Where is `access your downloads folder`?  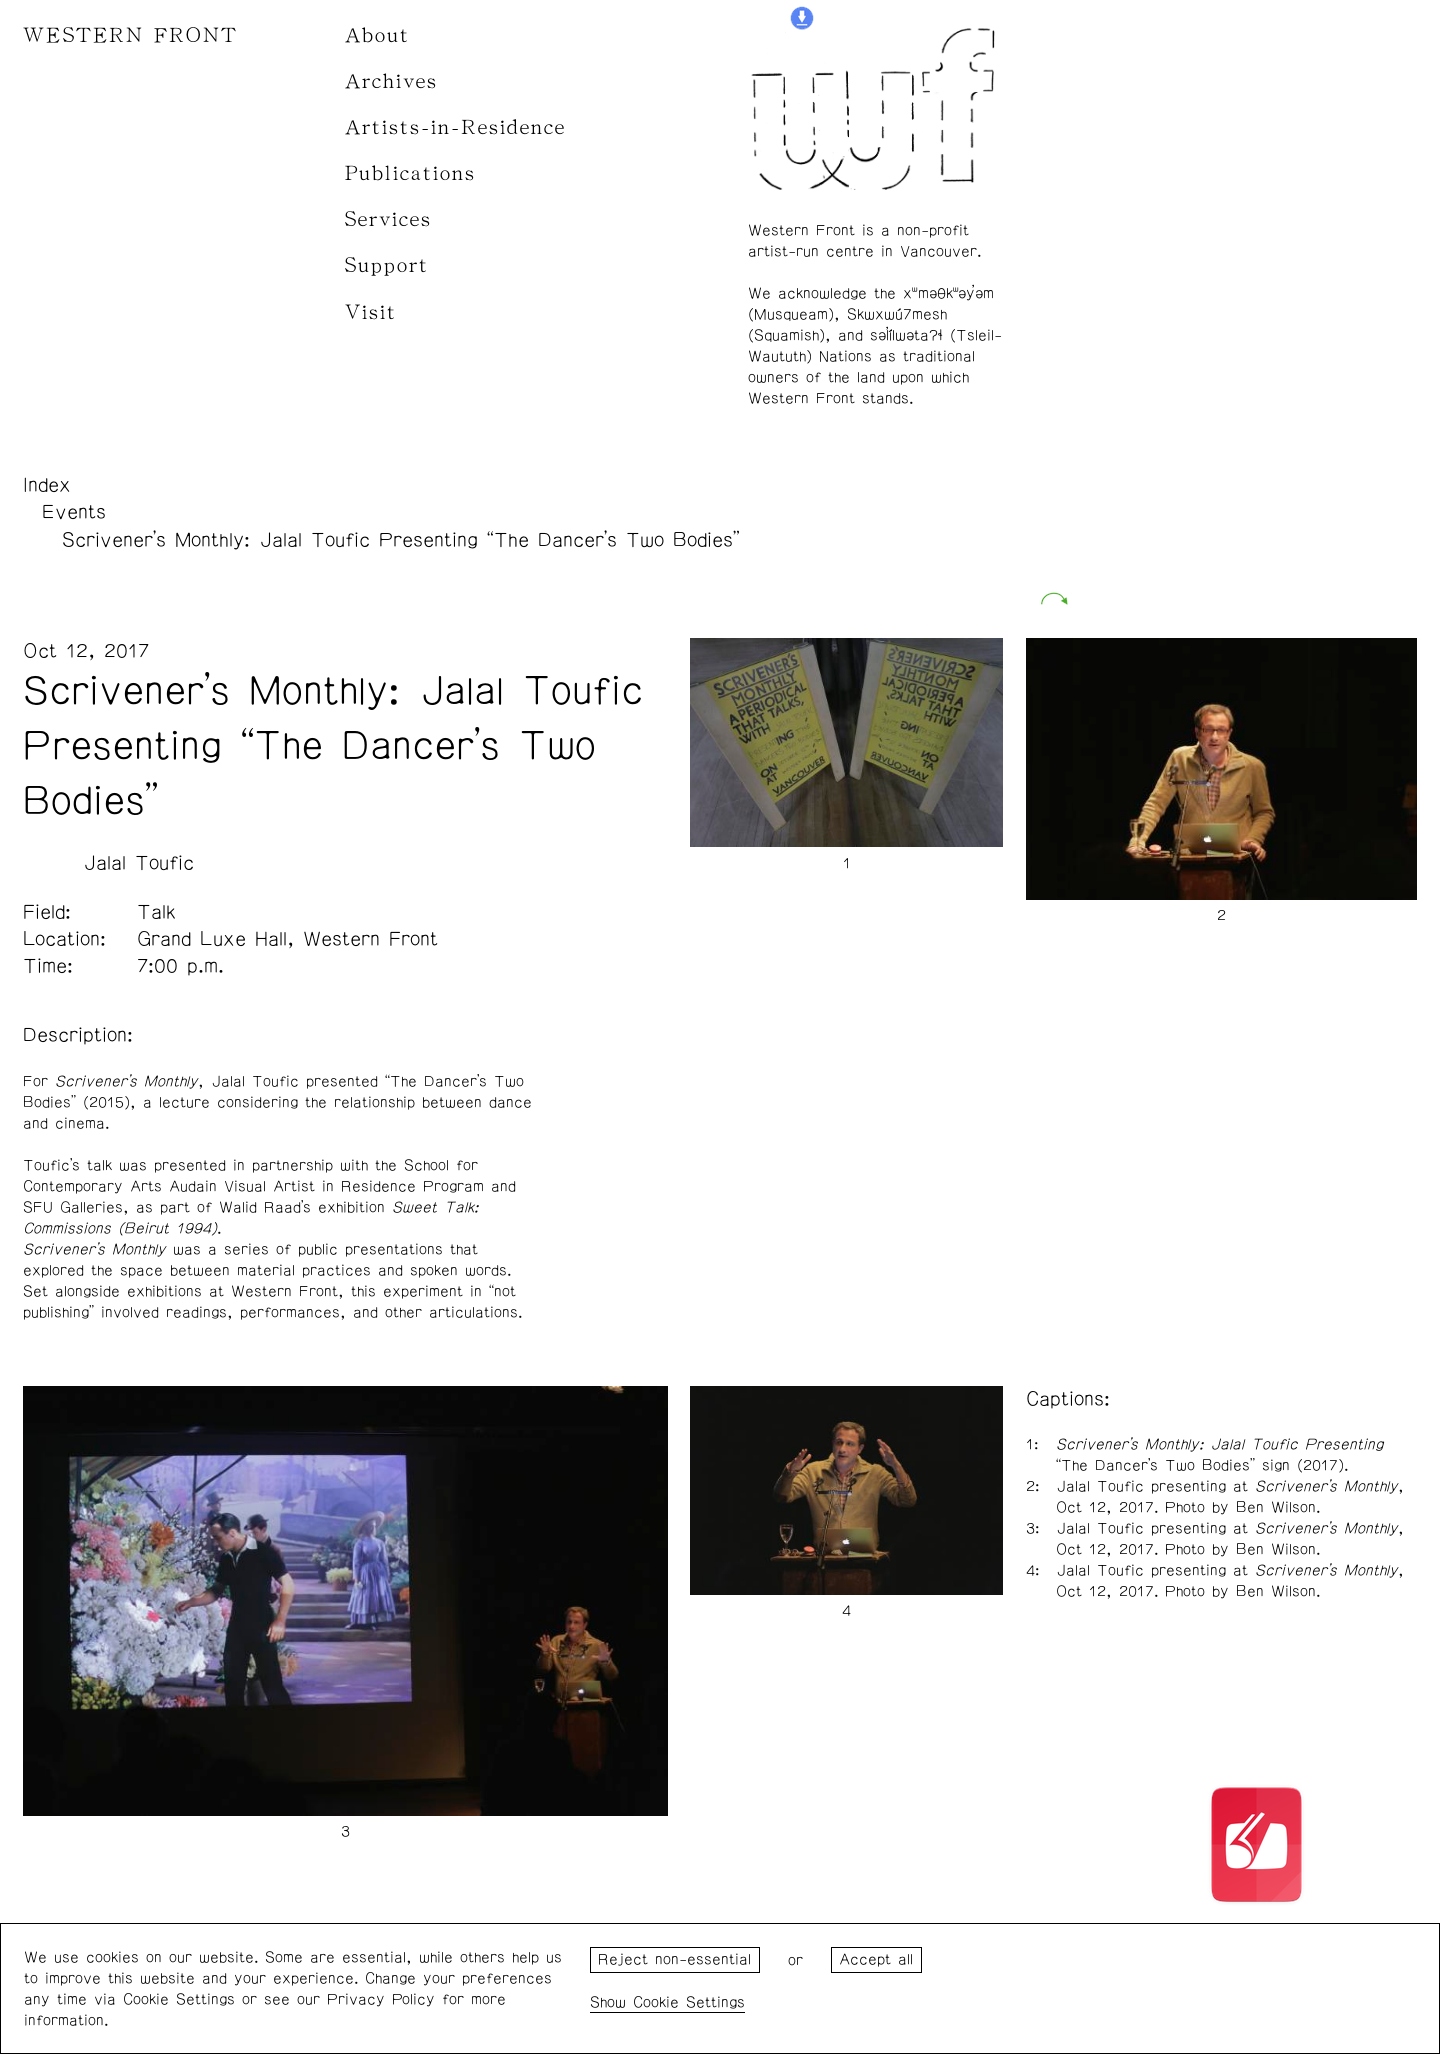
access your downloads folder is located at coordinates (802, 18).